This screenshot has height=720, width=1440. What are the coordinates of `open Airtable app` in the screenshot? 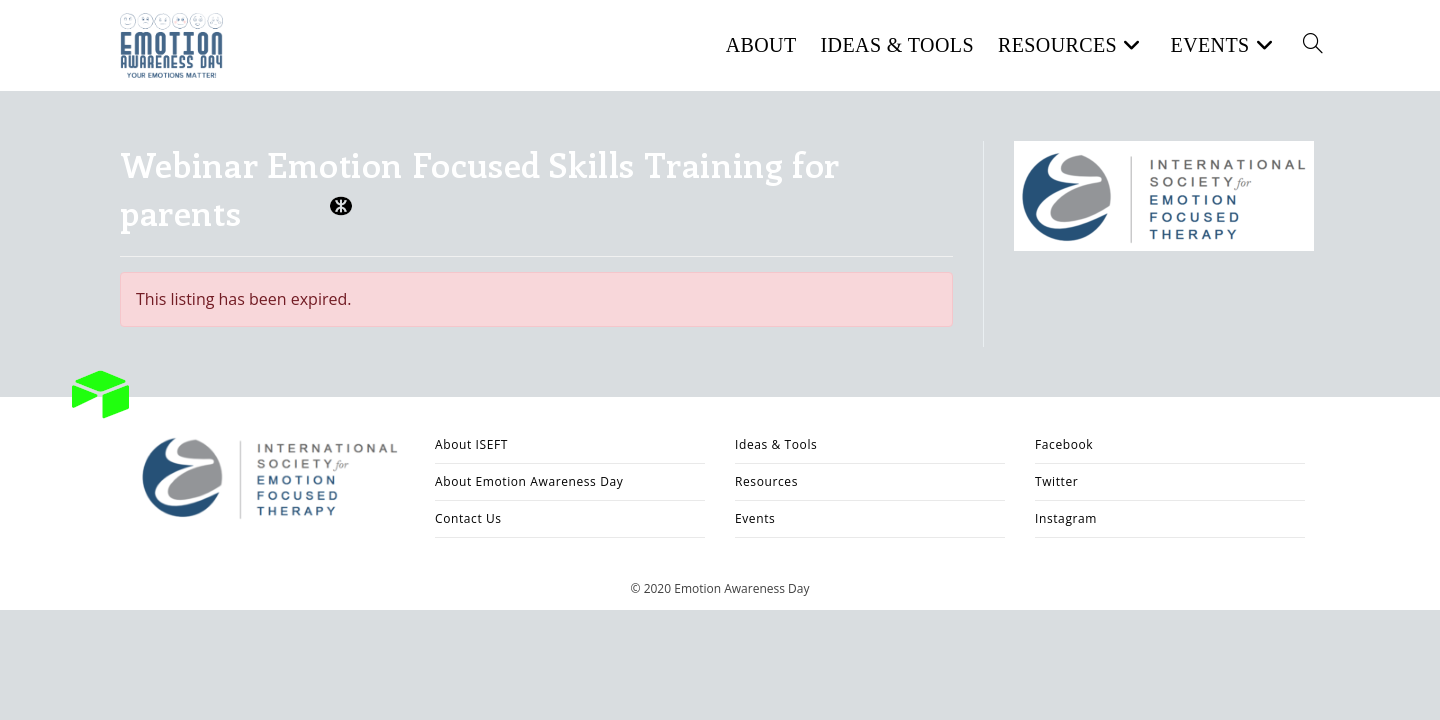 It's located at (100, 394).